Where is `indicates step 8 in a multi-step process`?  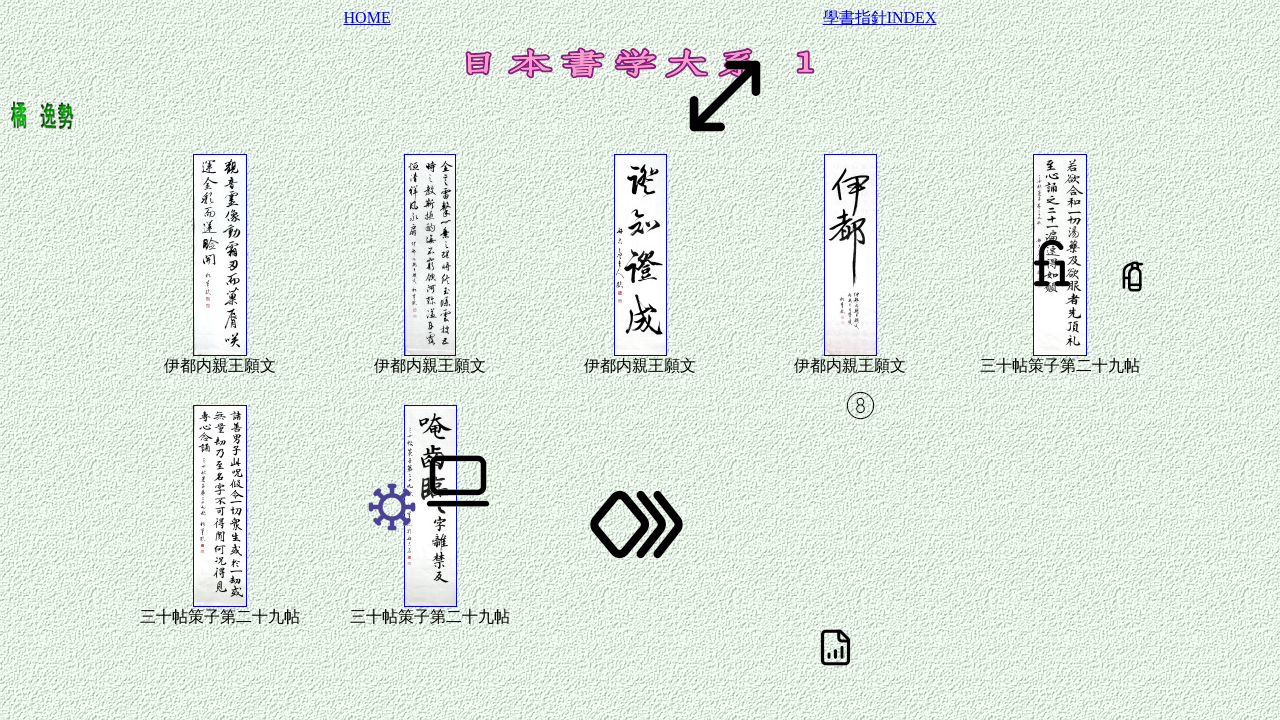
indicates step 8 in a multi-step process is located at coordinates (860, 405).